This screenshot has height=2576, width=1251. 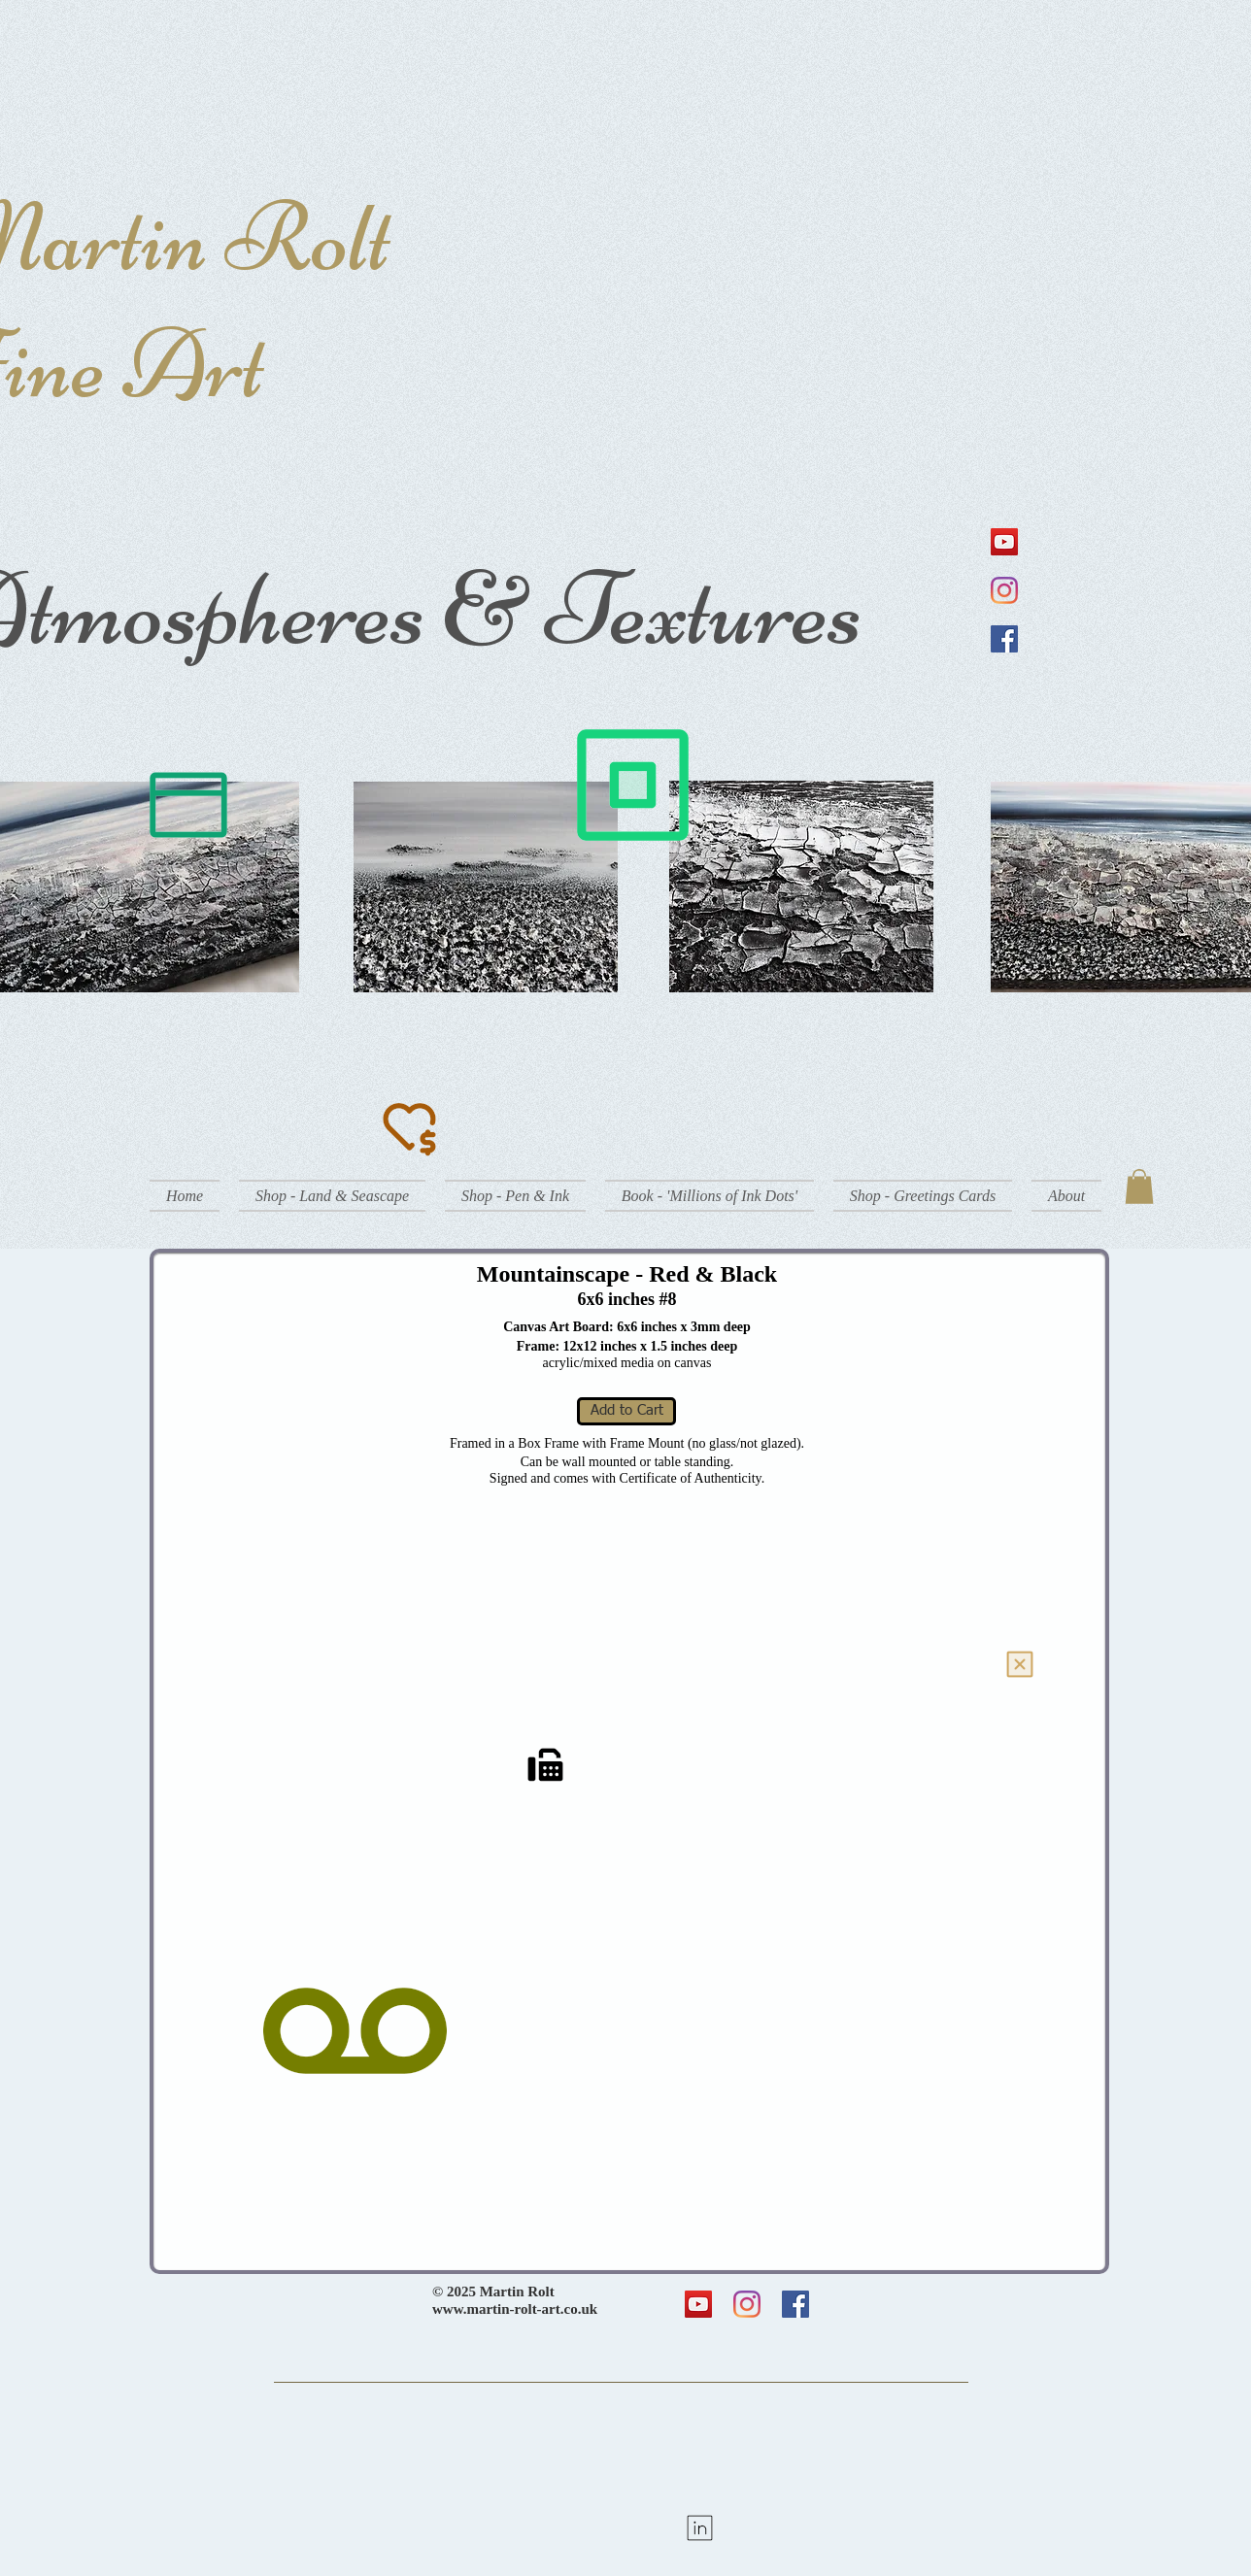 What do you see at coordinates (545, 1765) in the screenshot?
I see `send or receive a fax` at bounding box center [545, 1765].